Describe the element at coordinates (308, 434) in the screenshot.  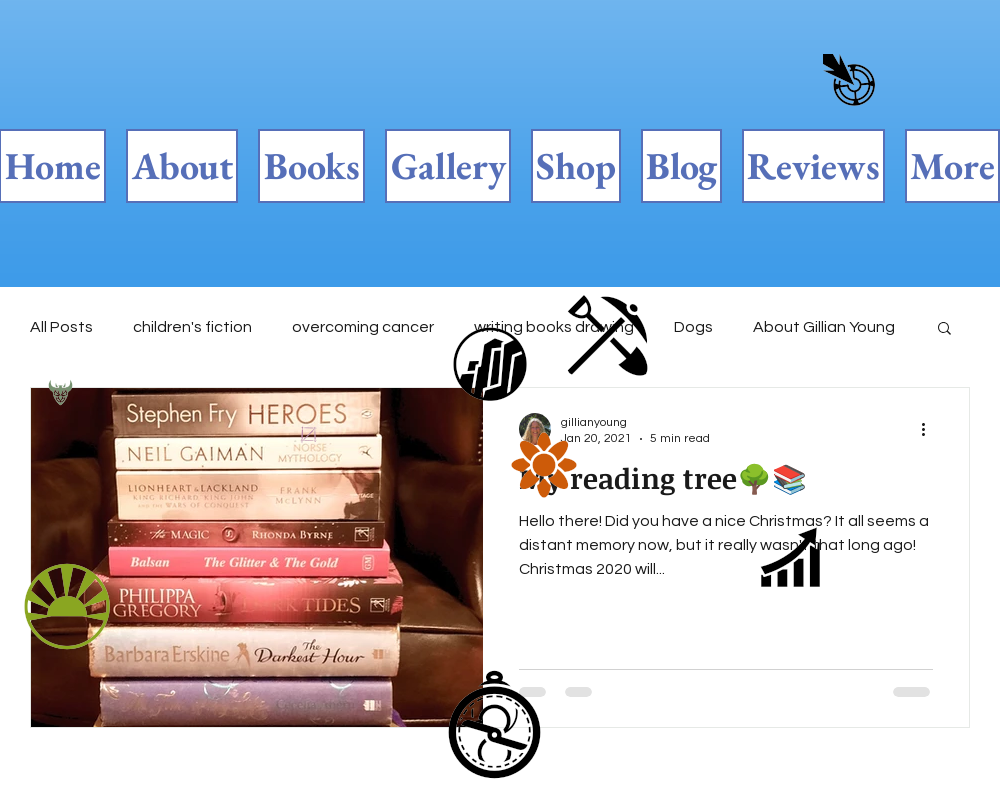
I see `frame or crop an image` at that location.